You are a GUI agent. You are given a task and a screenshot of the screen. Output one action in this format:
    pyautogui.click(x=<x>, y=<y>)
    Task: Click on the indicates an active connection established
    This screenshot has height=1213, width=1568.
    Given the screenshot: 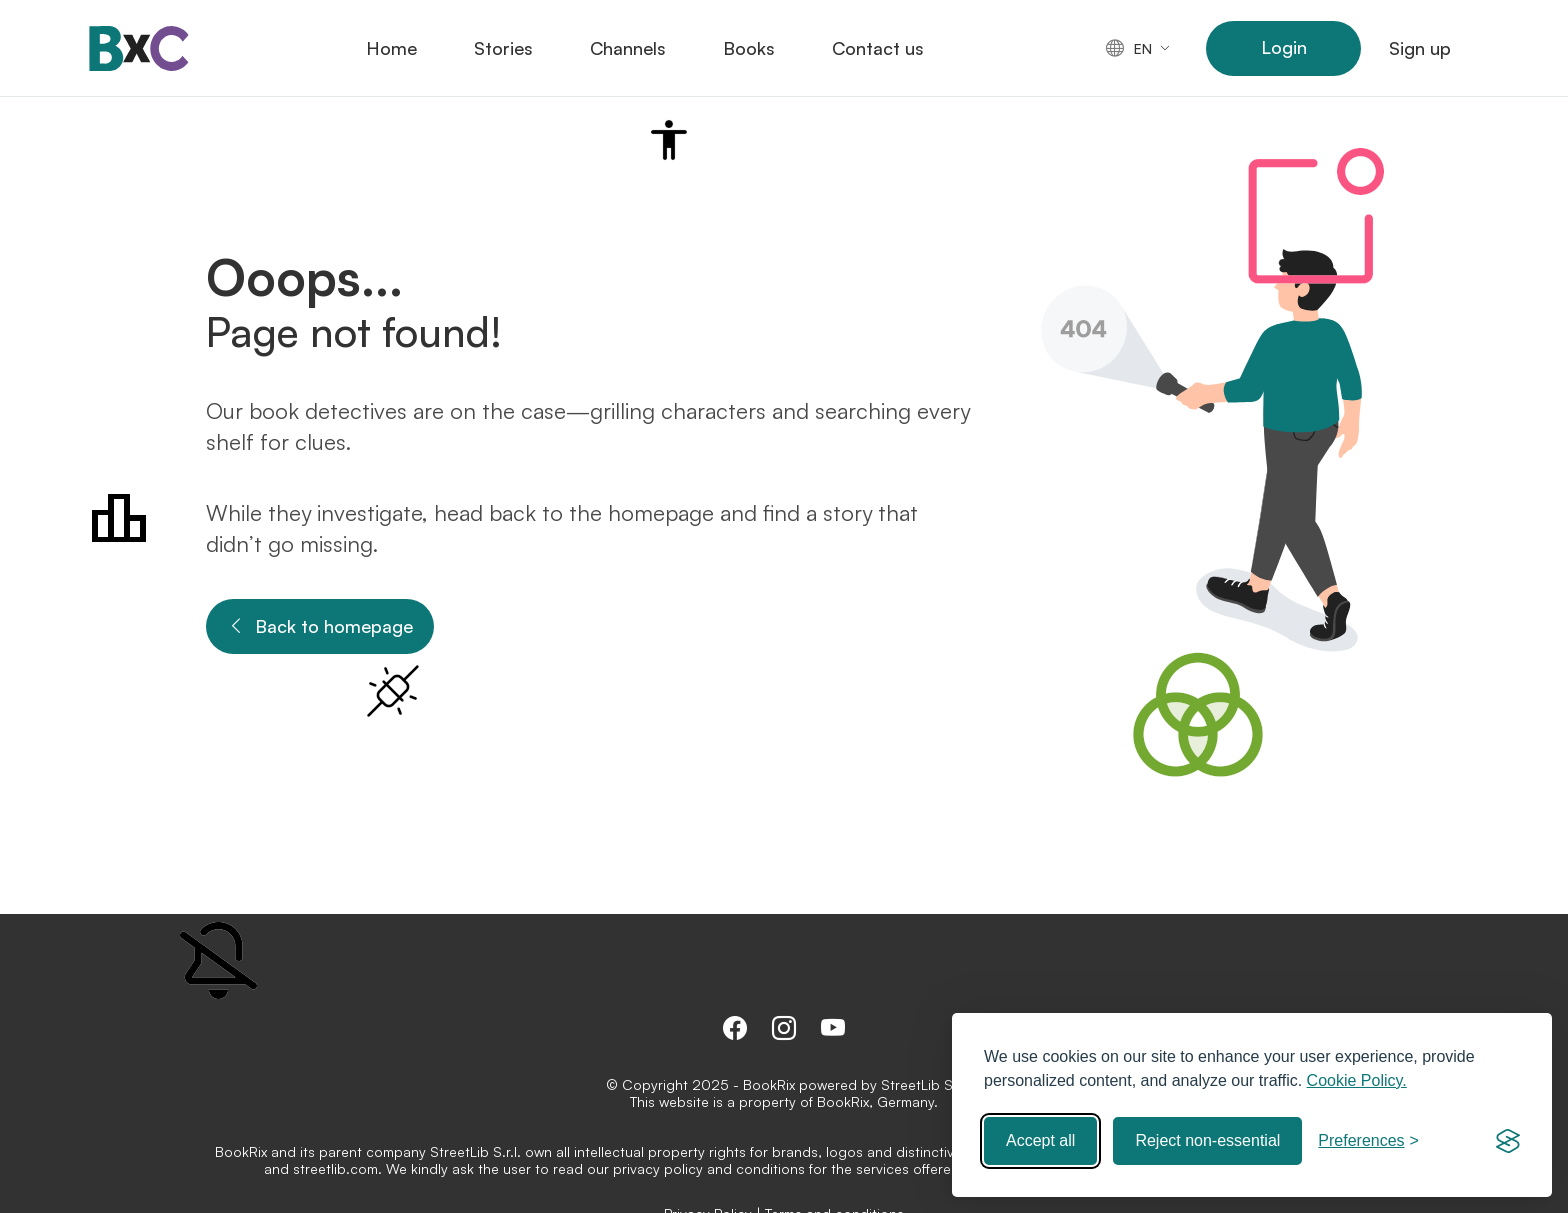 What is the action you would take?
    pyautogui.click(x=393, y=691)
    